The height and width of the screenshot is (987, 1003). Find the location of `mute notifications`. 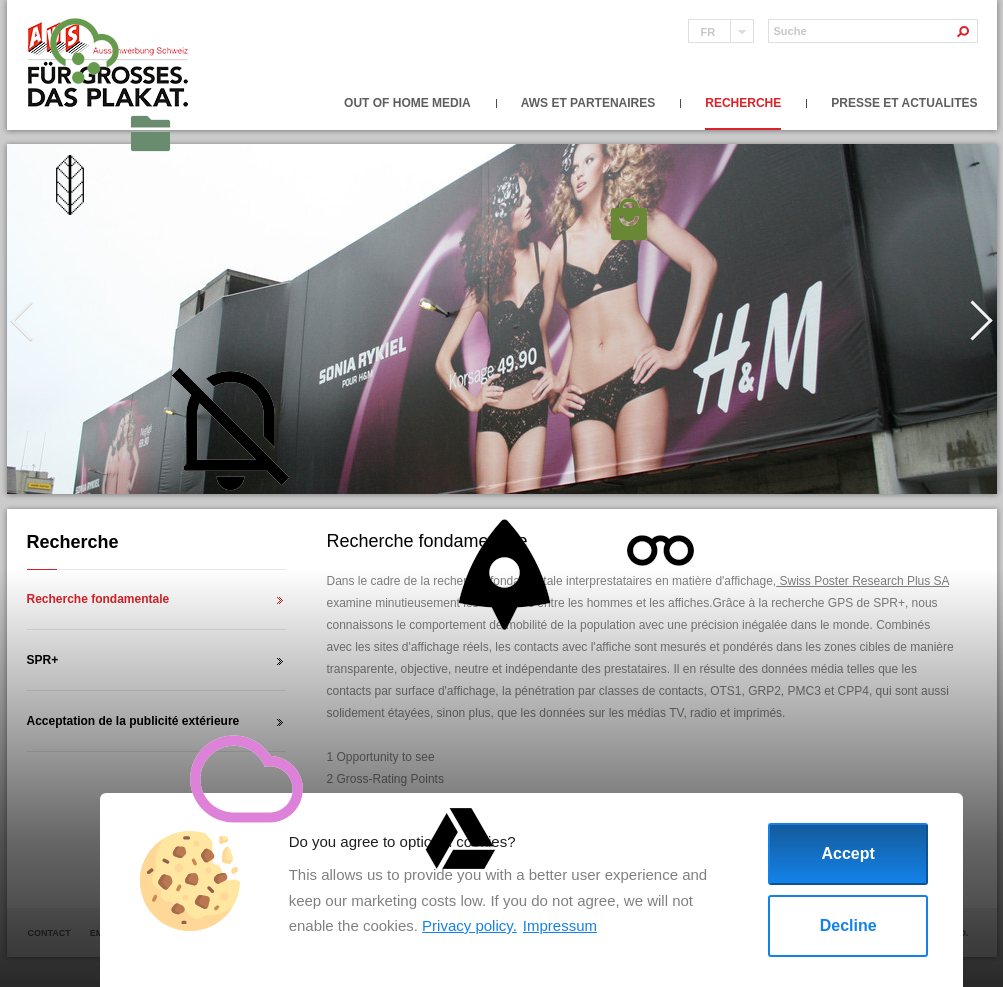

mute notifications is located at coordinates (230, 426).